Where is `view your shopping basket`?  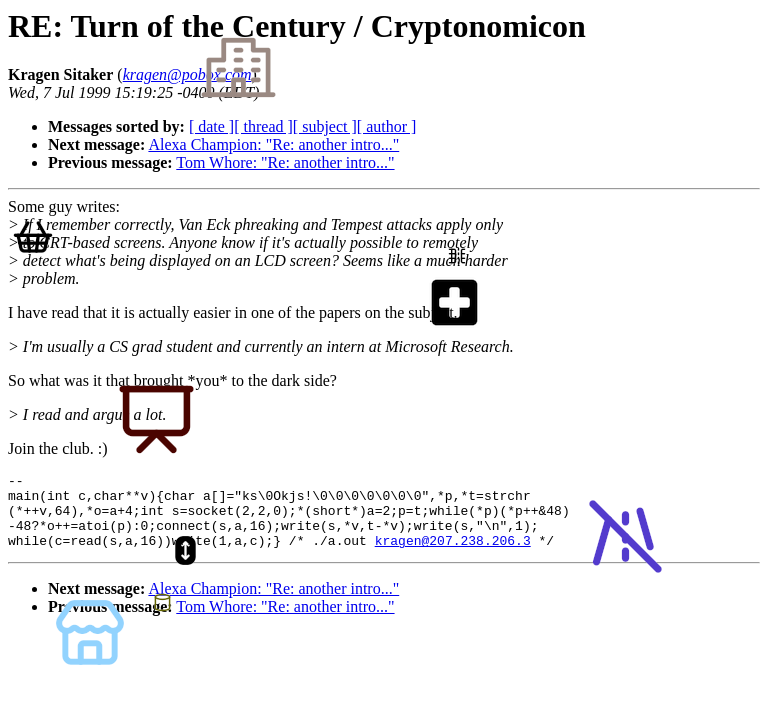
view your shopping basket is located at coordinates (33, 237).